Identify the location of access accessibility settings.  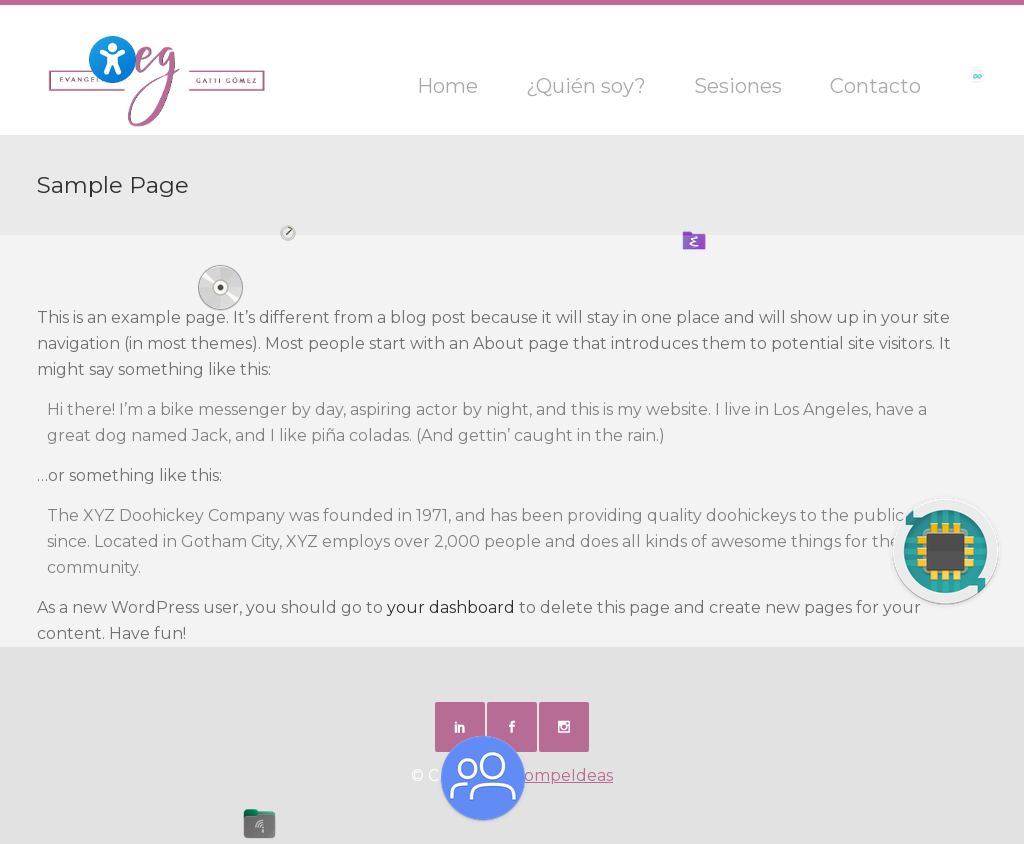
(112, 59).